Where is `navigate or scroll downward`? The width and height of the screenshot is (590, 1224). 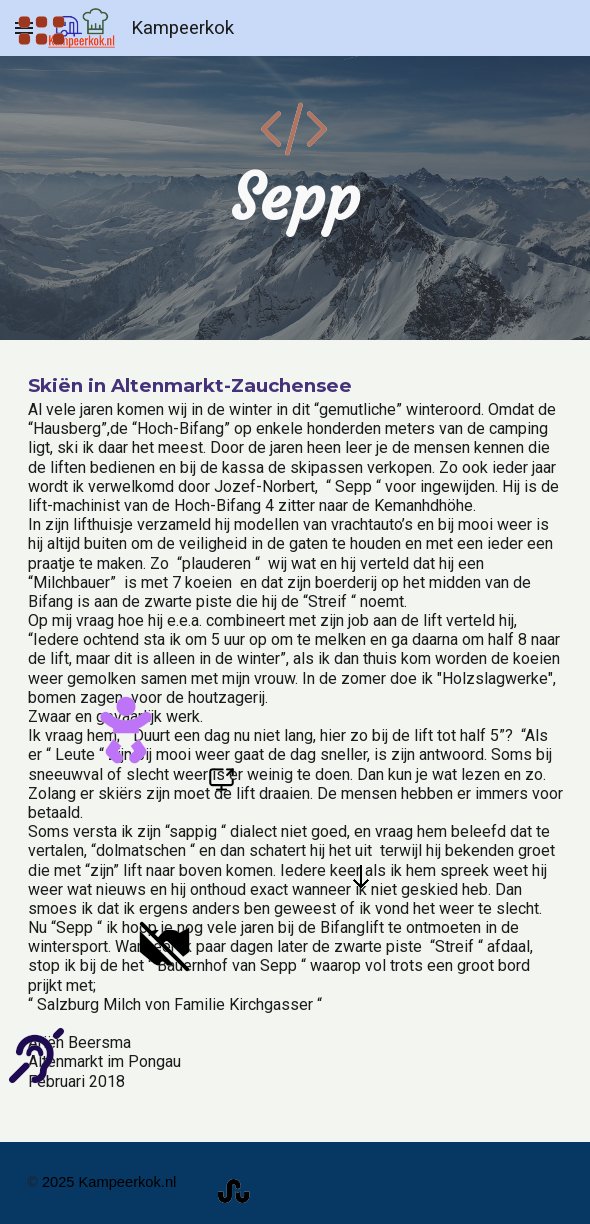 navigate or scroll downward is located at coordinates (361, 877).